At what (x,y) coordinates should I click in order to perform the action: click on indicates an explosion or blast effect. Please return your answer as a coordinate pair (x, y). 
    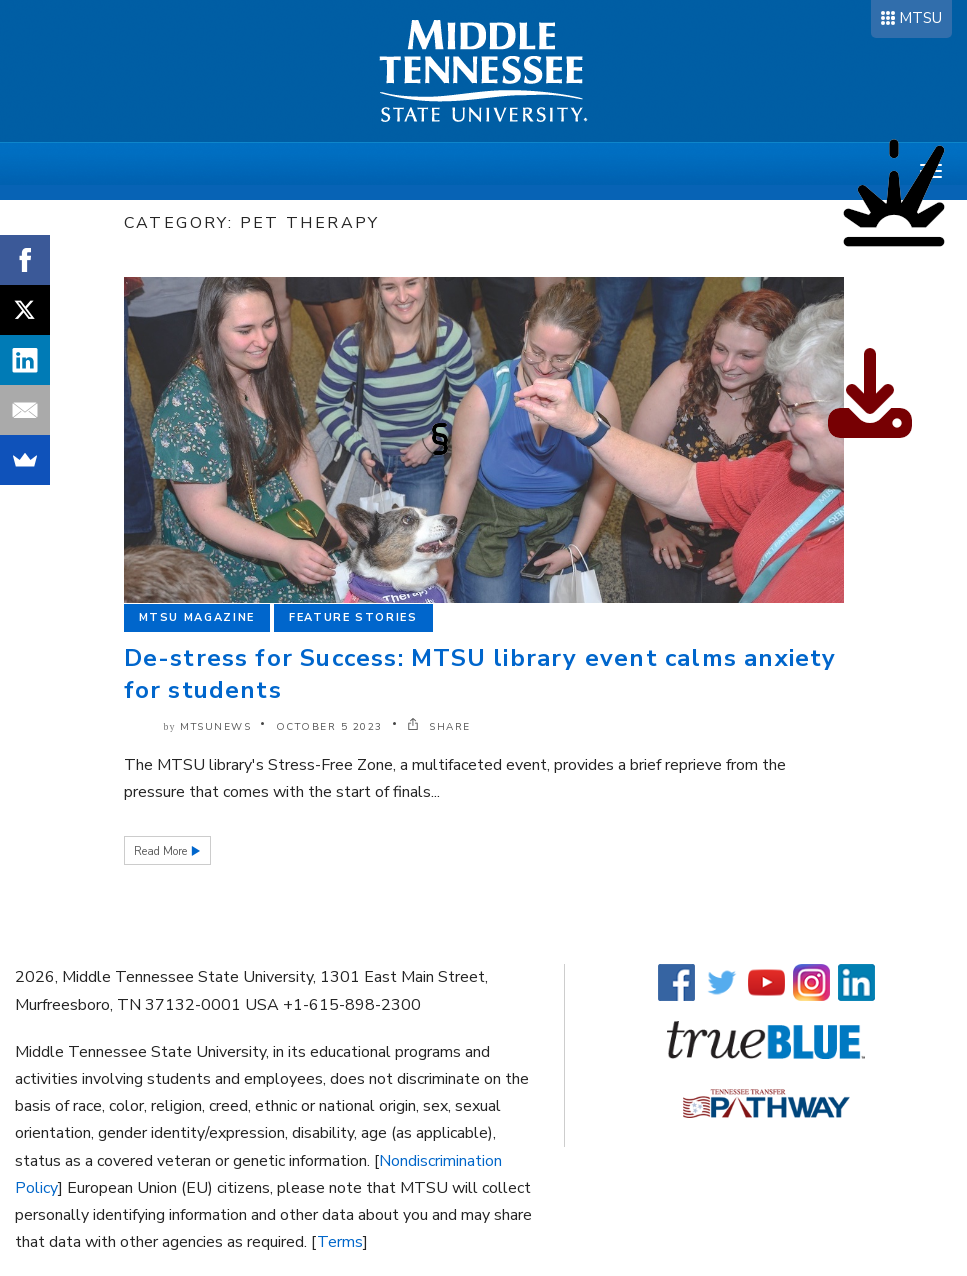
    Looking at the image, I should click on (894, 196).